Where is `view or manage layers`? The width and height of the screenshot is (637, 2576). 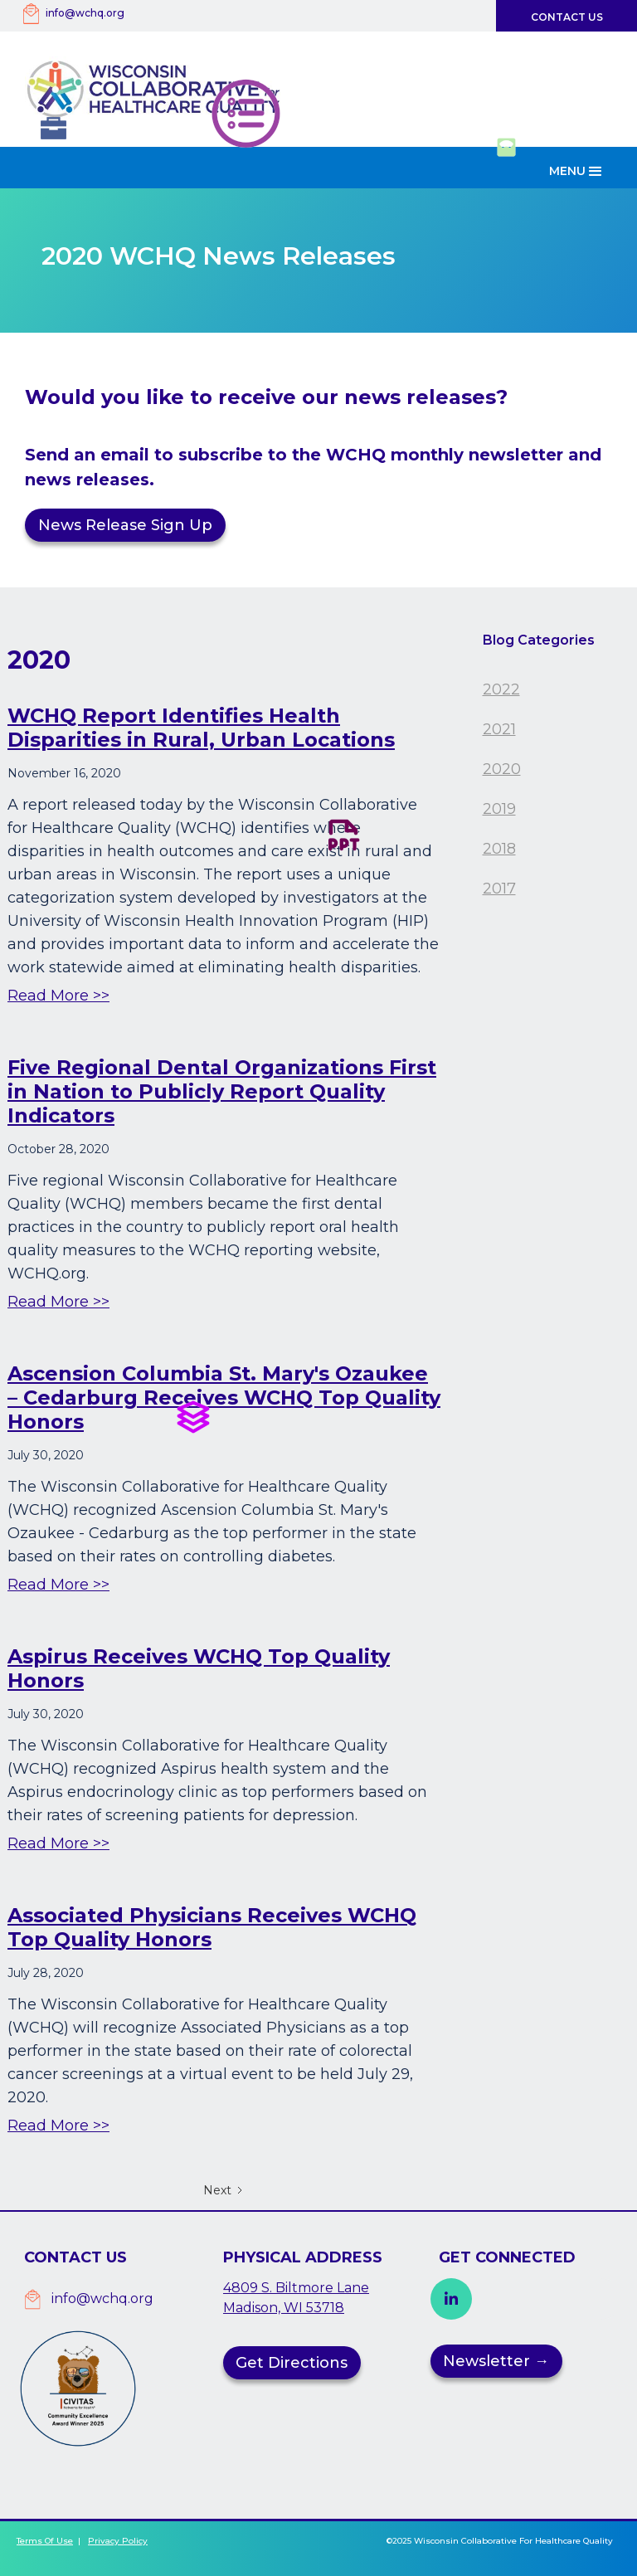
view or manage layers is located at coordinates (193, 1417).